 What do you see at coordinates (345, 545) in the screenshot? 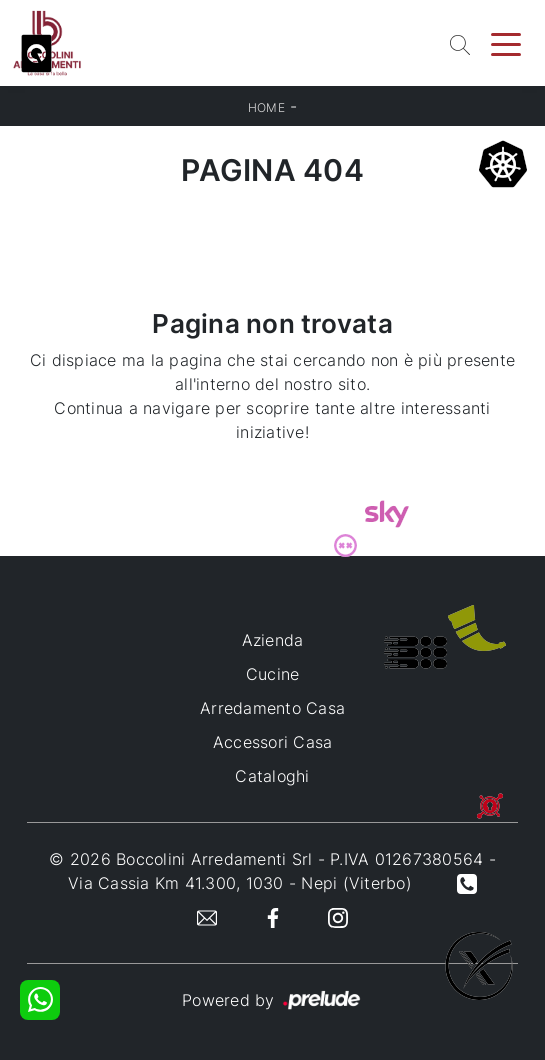
I see `facepunch studios logo` at bounding box center [345, 545].